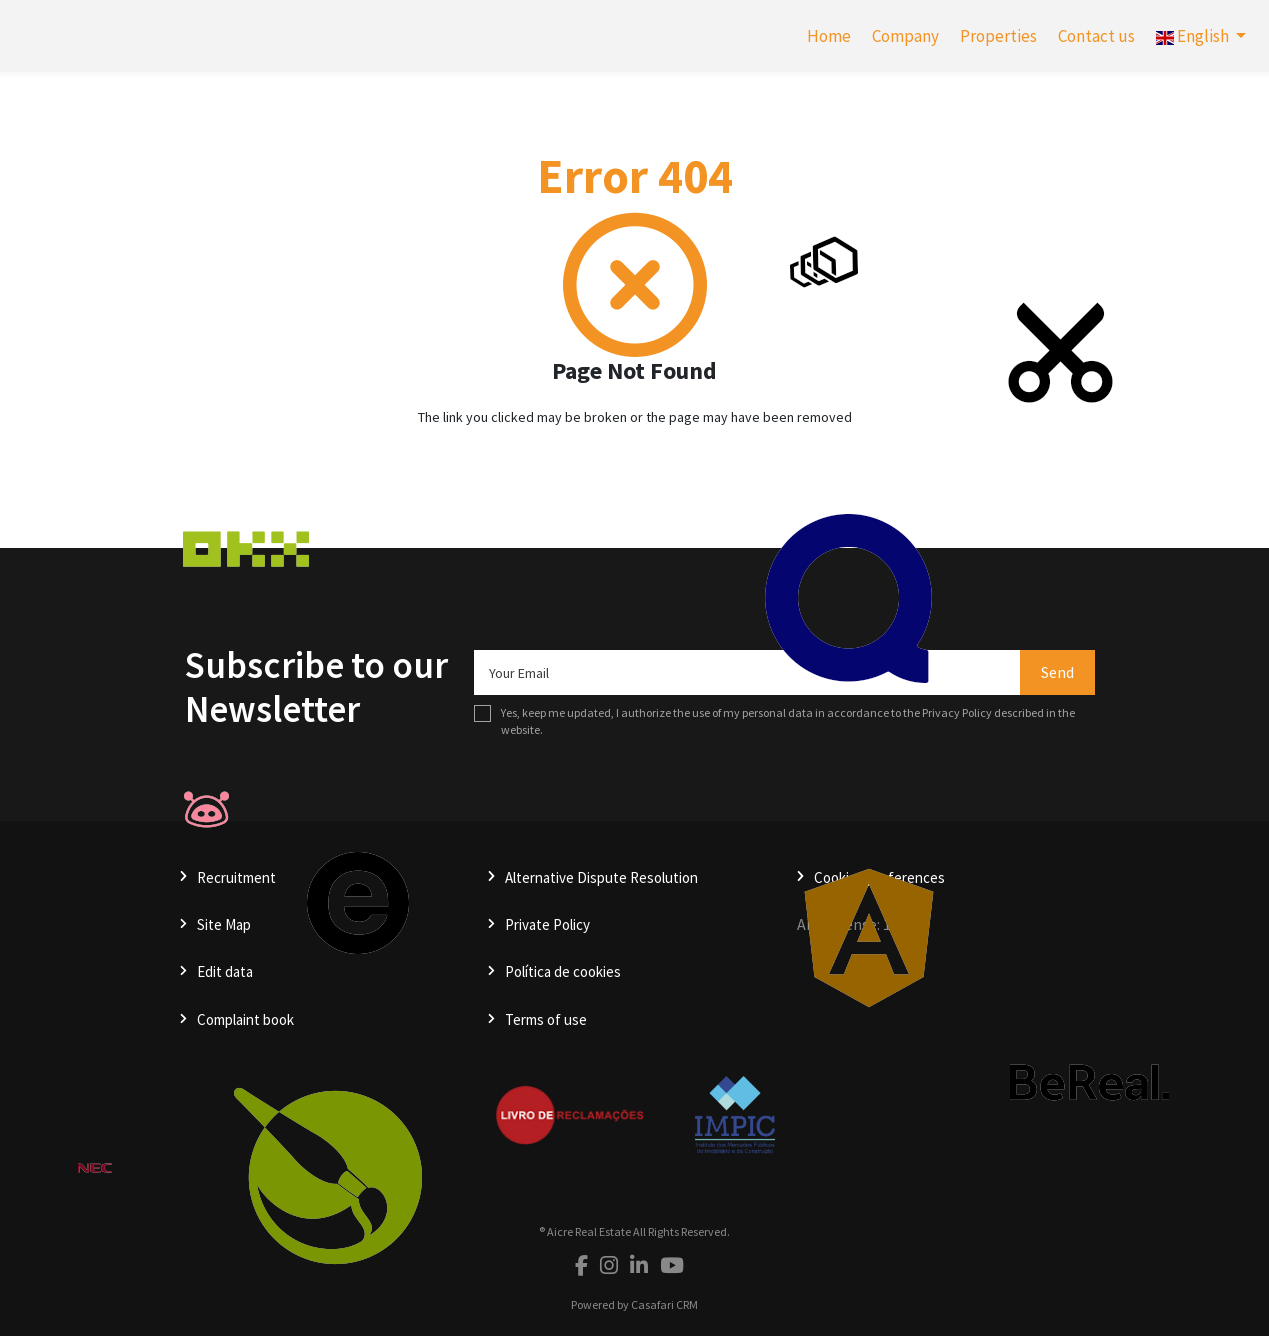 The width and height of the screenshot is (1269, 1336). Describe the element at coordinates (1089, 1082) in the screenshot. I see `open the BeReal app` at that location.